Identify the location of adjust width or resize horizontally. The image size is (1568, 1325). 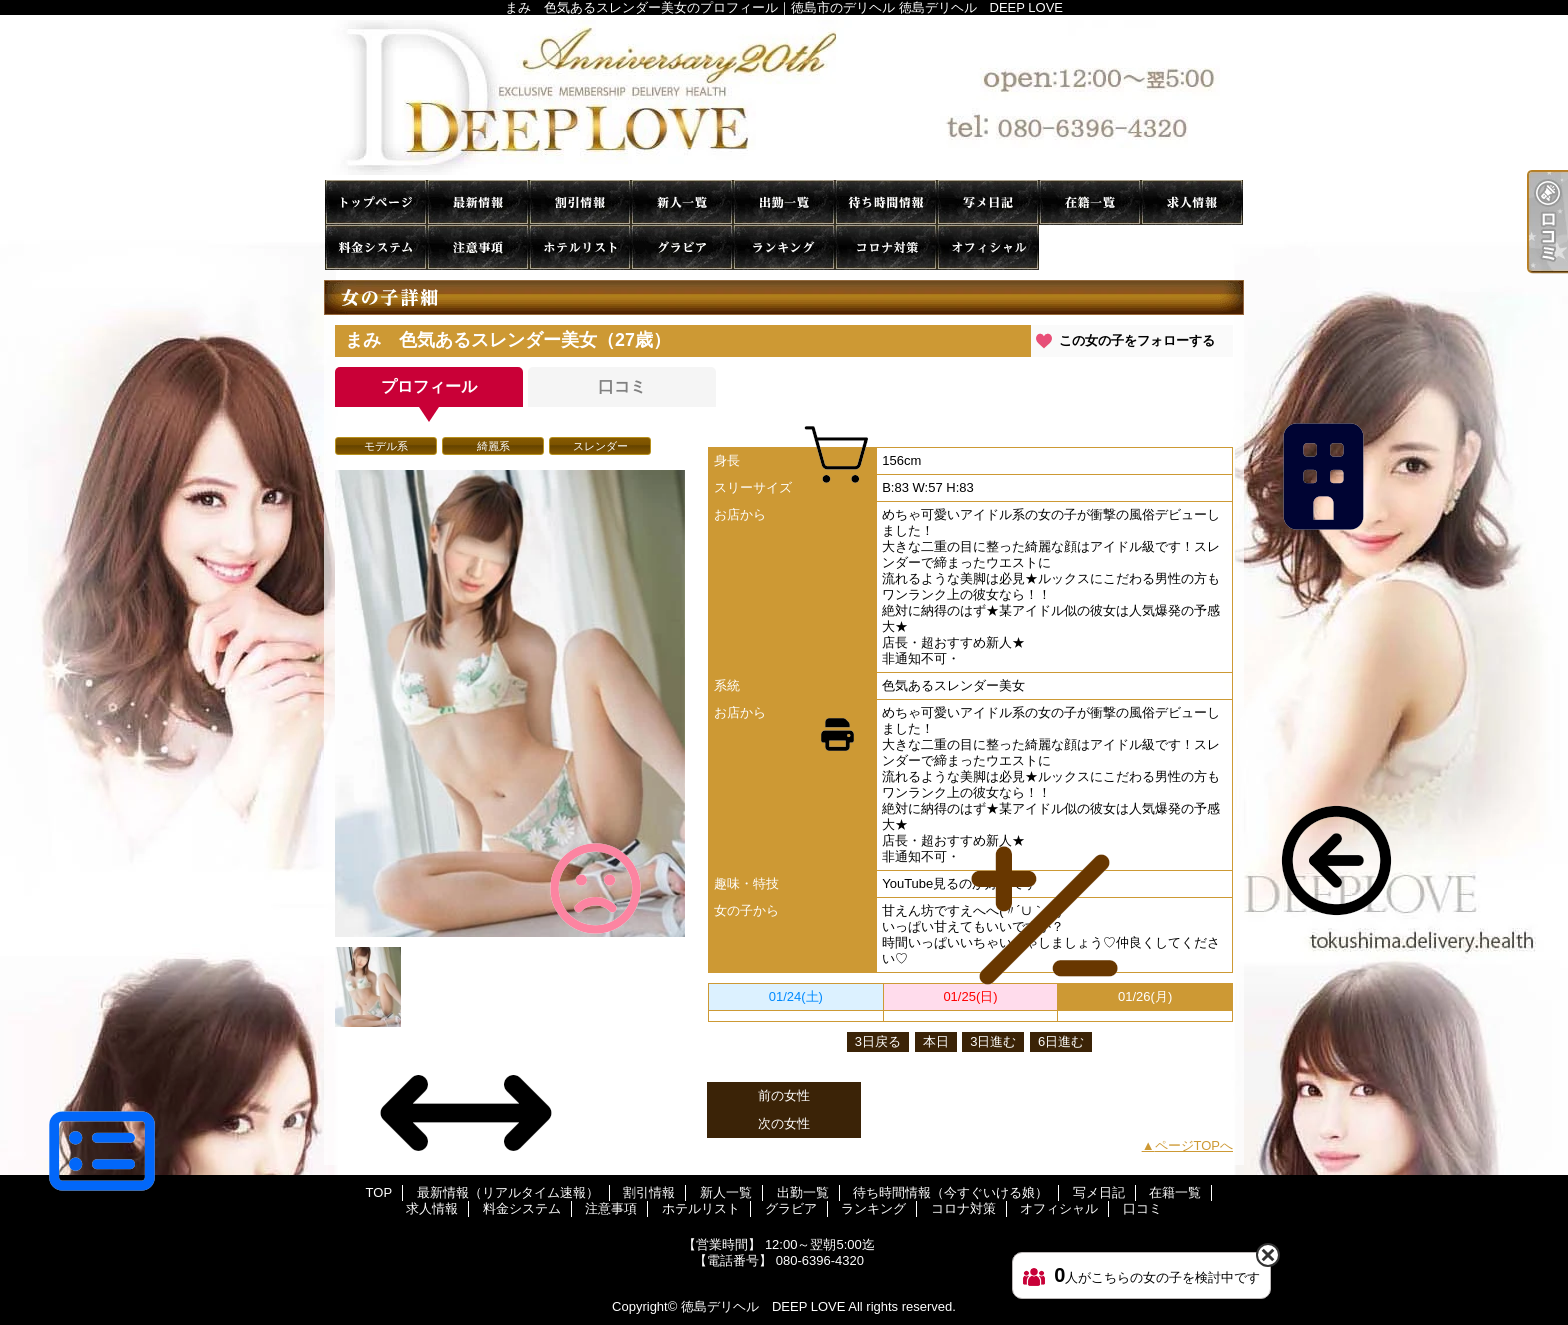
(466, 1113).